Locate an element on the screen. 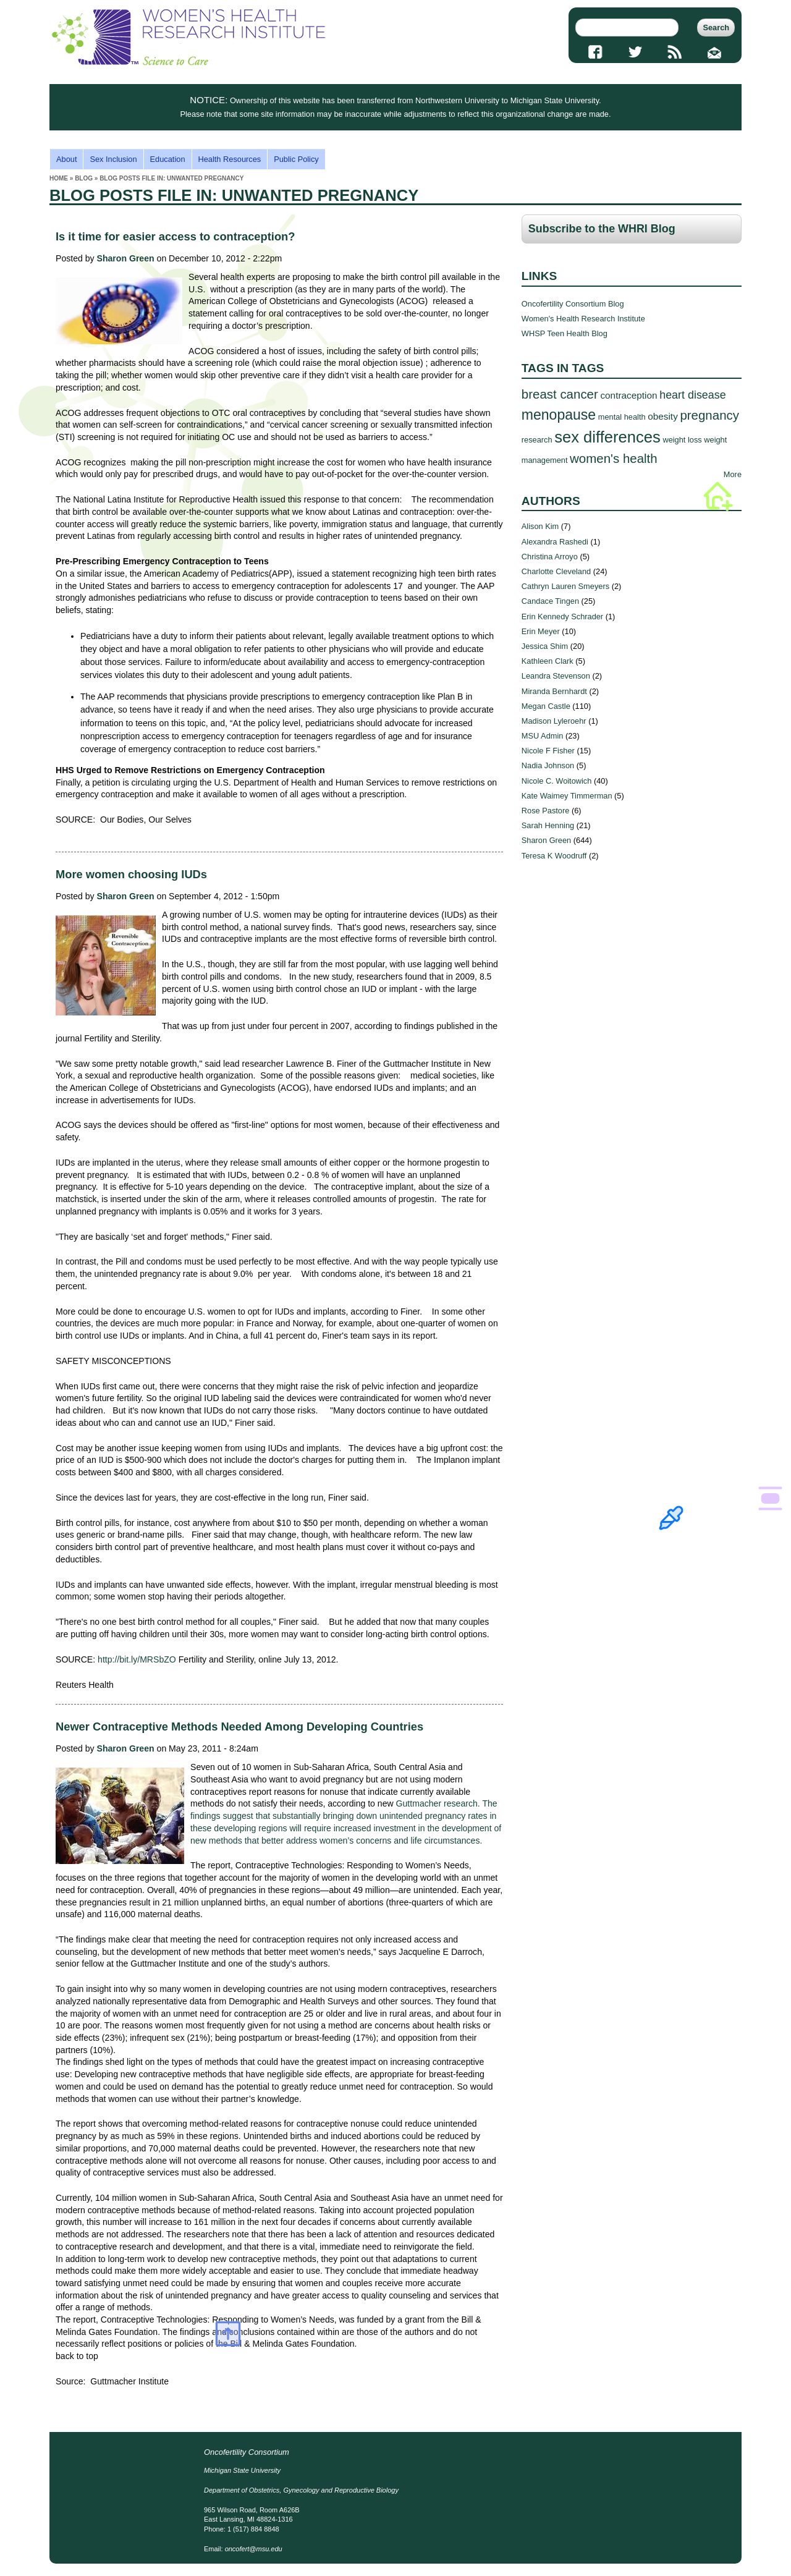  distribute layers horizontally with equal spacing is located at coordinates (770, 1498).